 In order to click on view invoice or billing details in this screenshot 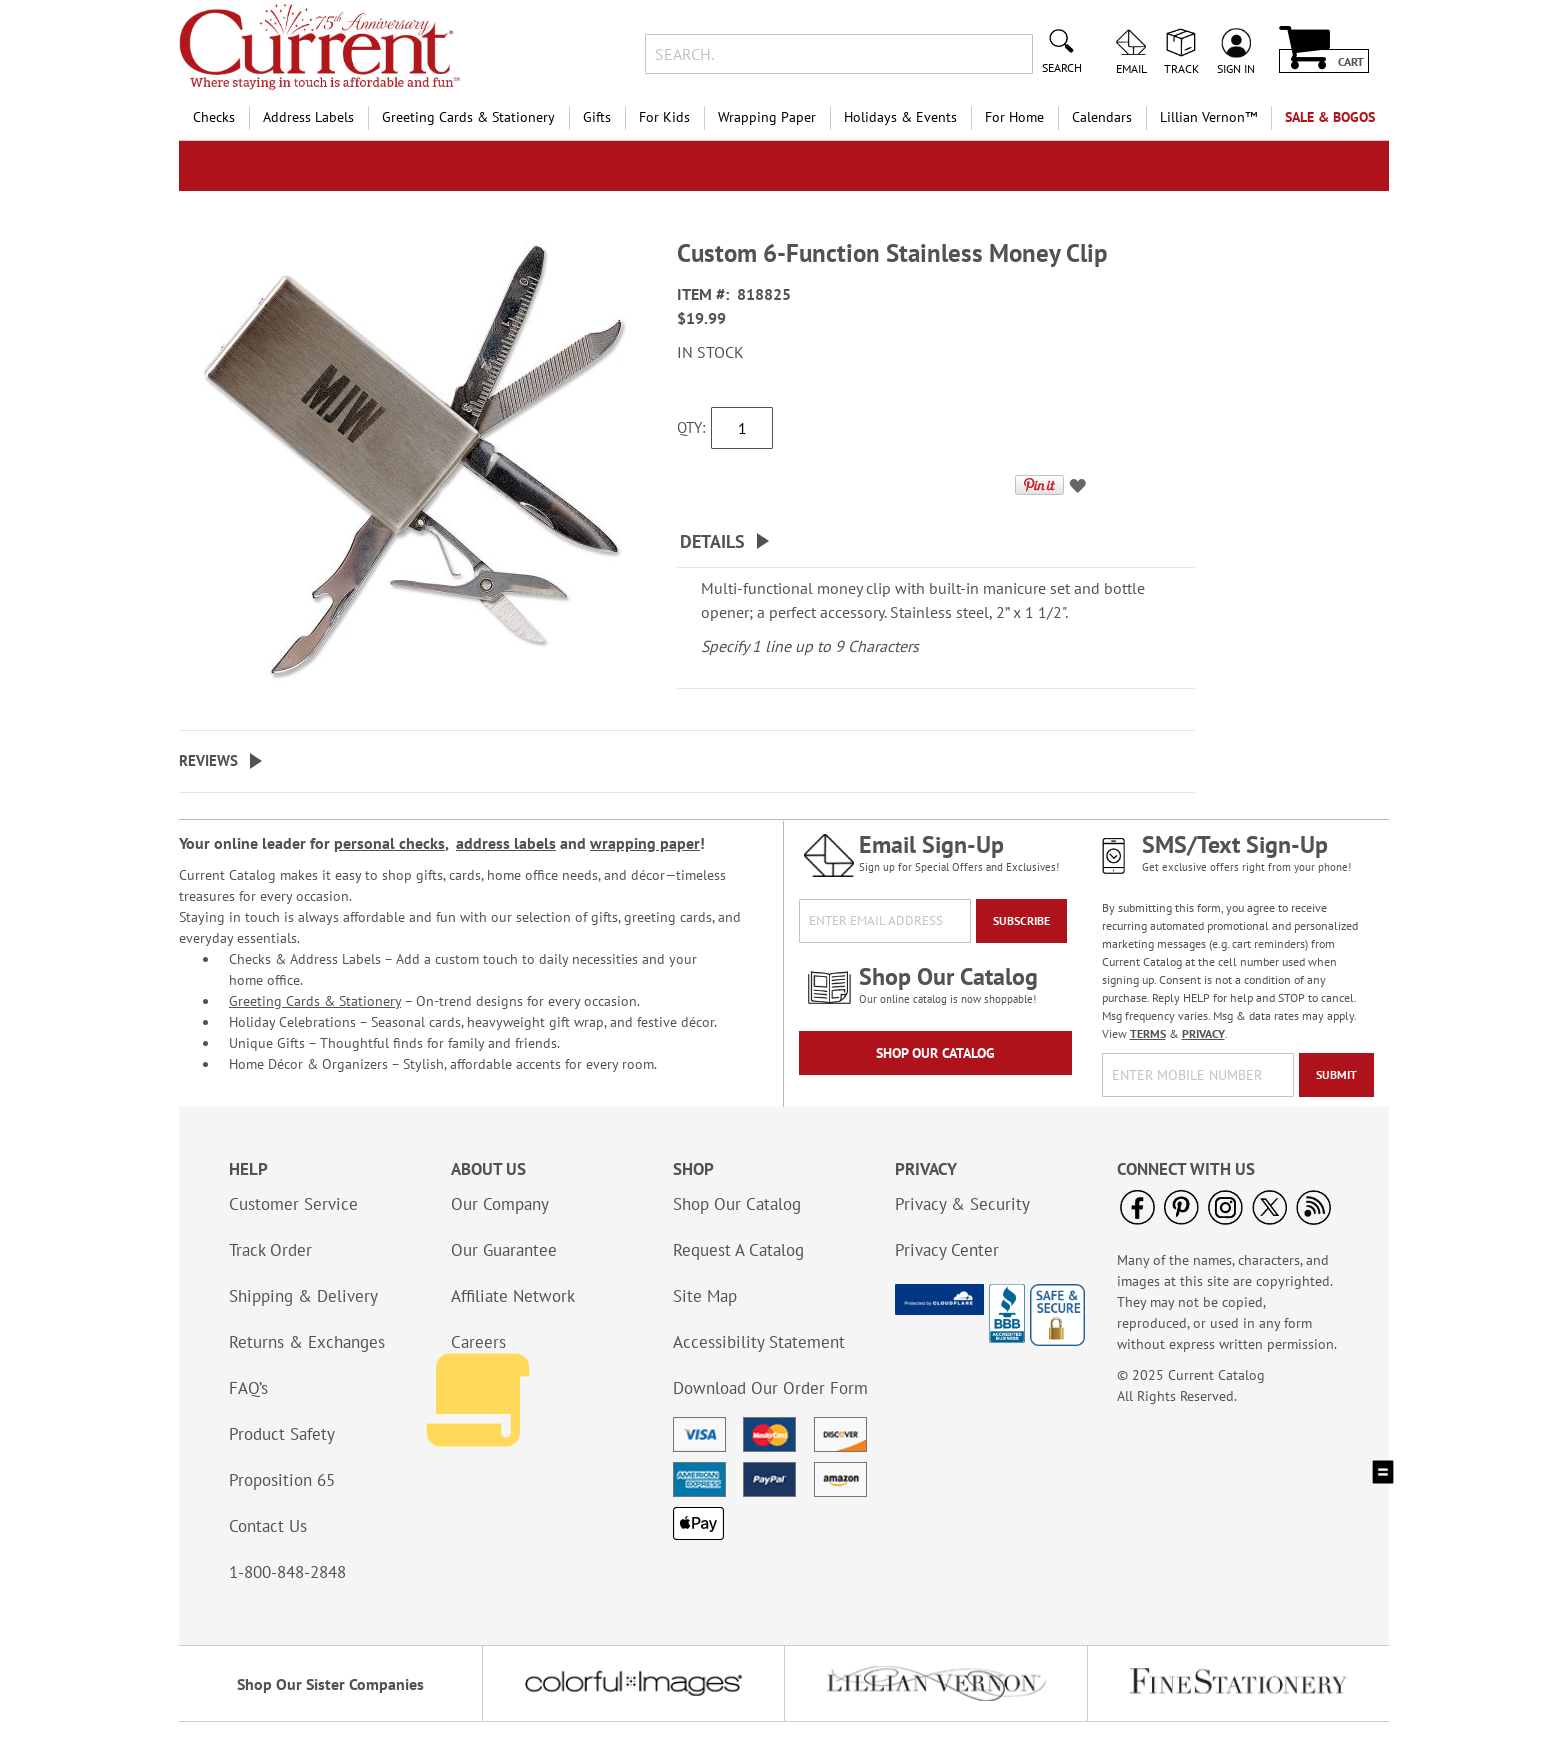, I will do `click(1383, 1472)`.